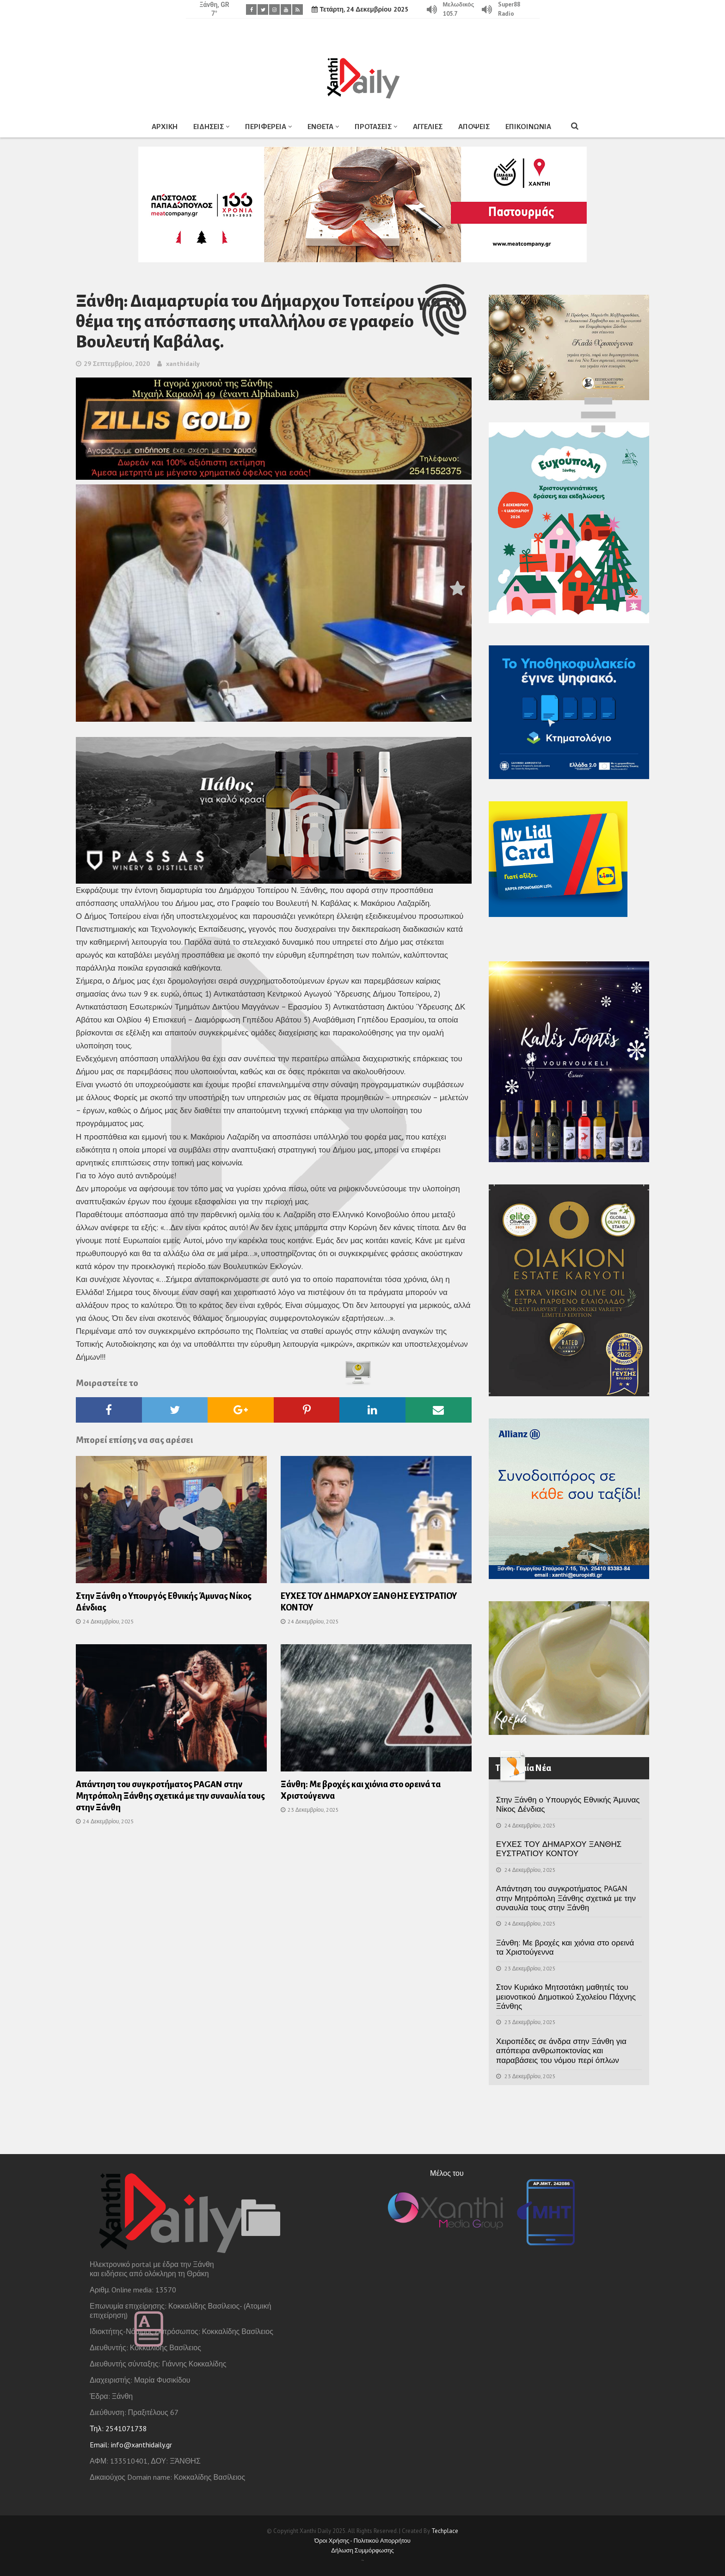 This screenshot has height=2576, width=725. What do you see at coordinates (358, 1372) in the screenshot?
I see `lock your screen` at bounding box center [358, 1372].